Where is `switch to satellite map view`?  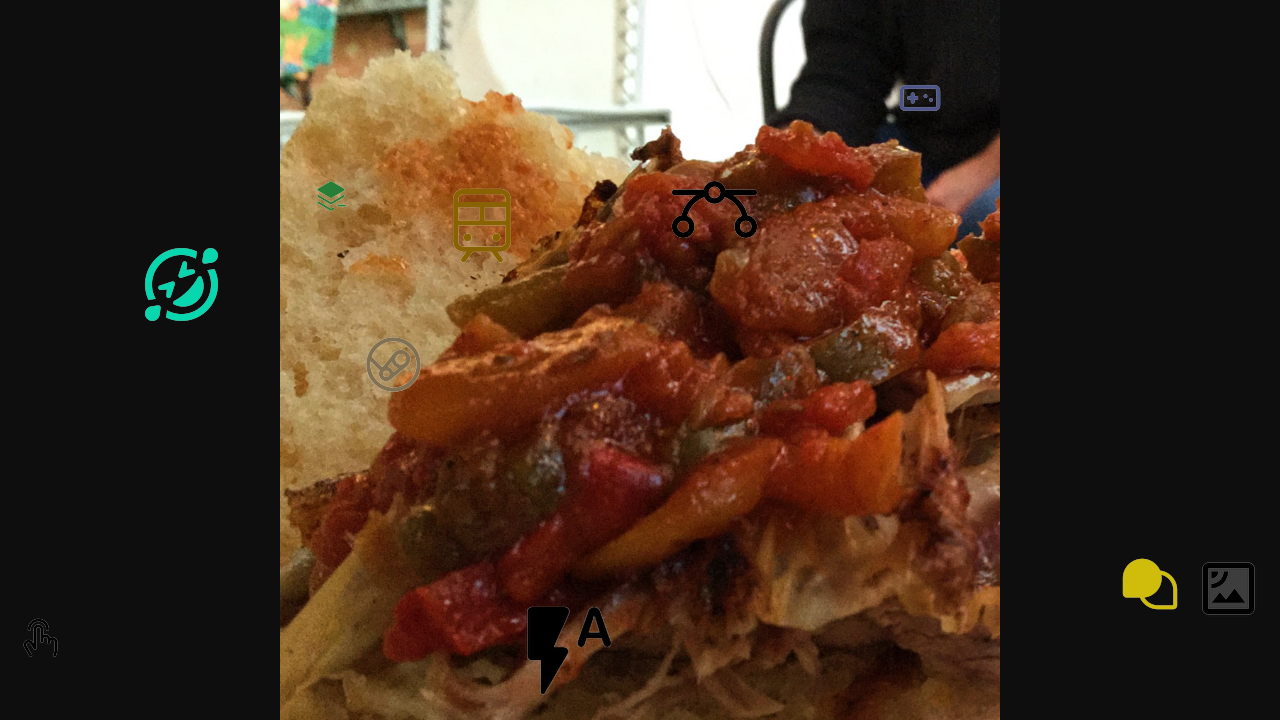 switch to satellite map view is located at coordinates (1228, 588).